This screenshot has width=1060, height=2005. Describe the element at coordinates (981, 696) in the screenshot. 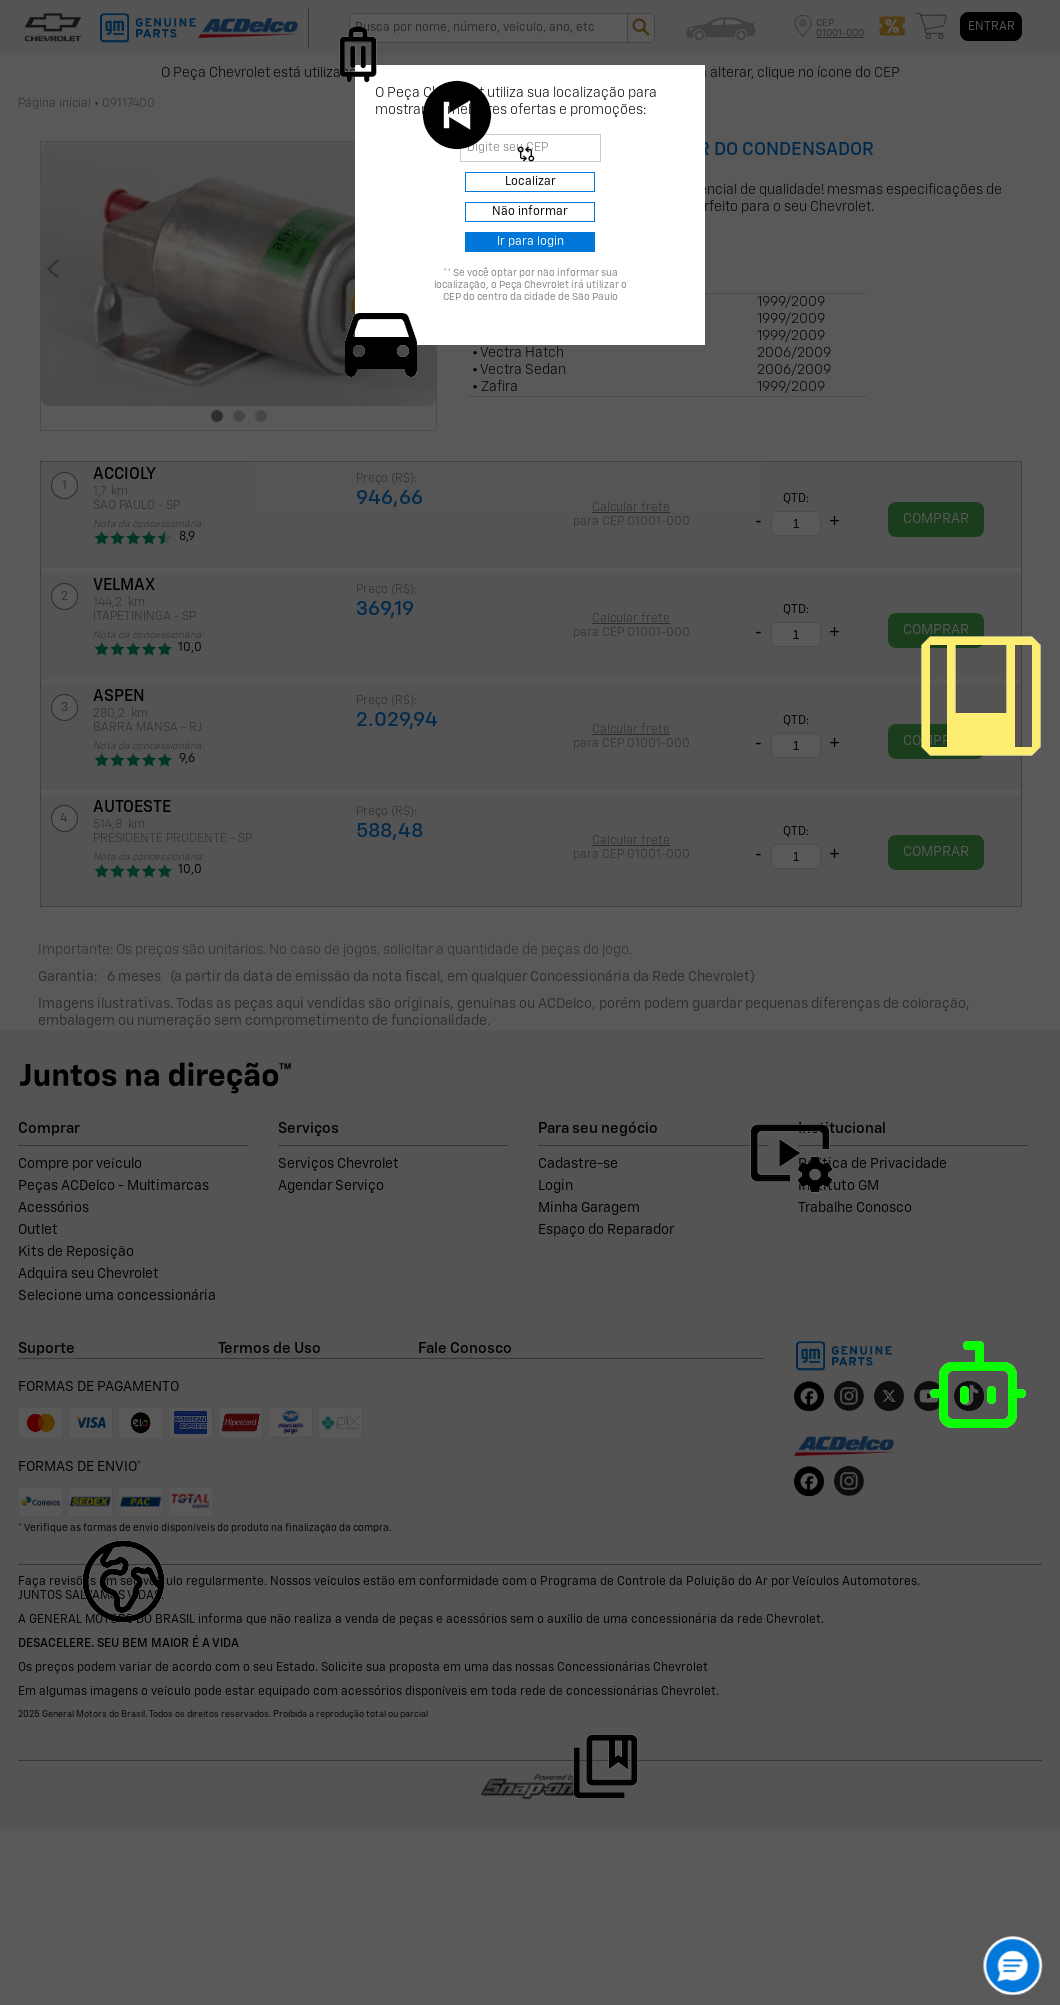

I see `center the editor panel layout` at that location.